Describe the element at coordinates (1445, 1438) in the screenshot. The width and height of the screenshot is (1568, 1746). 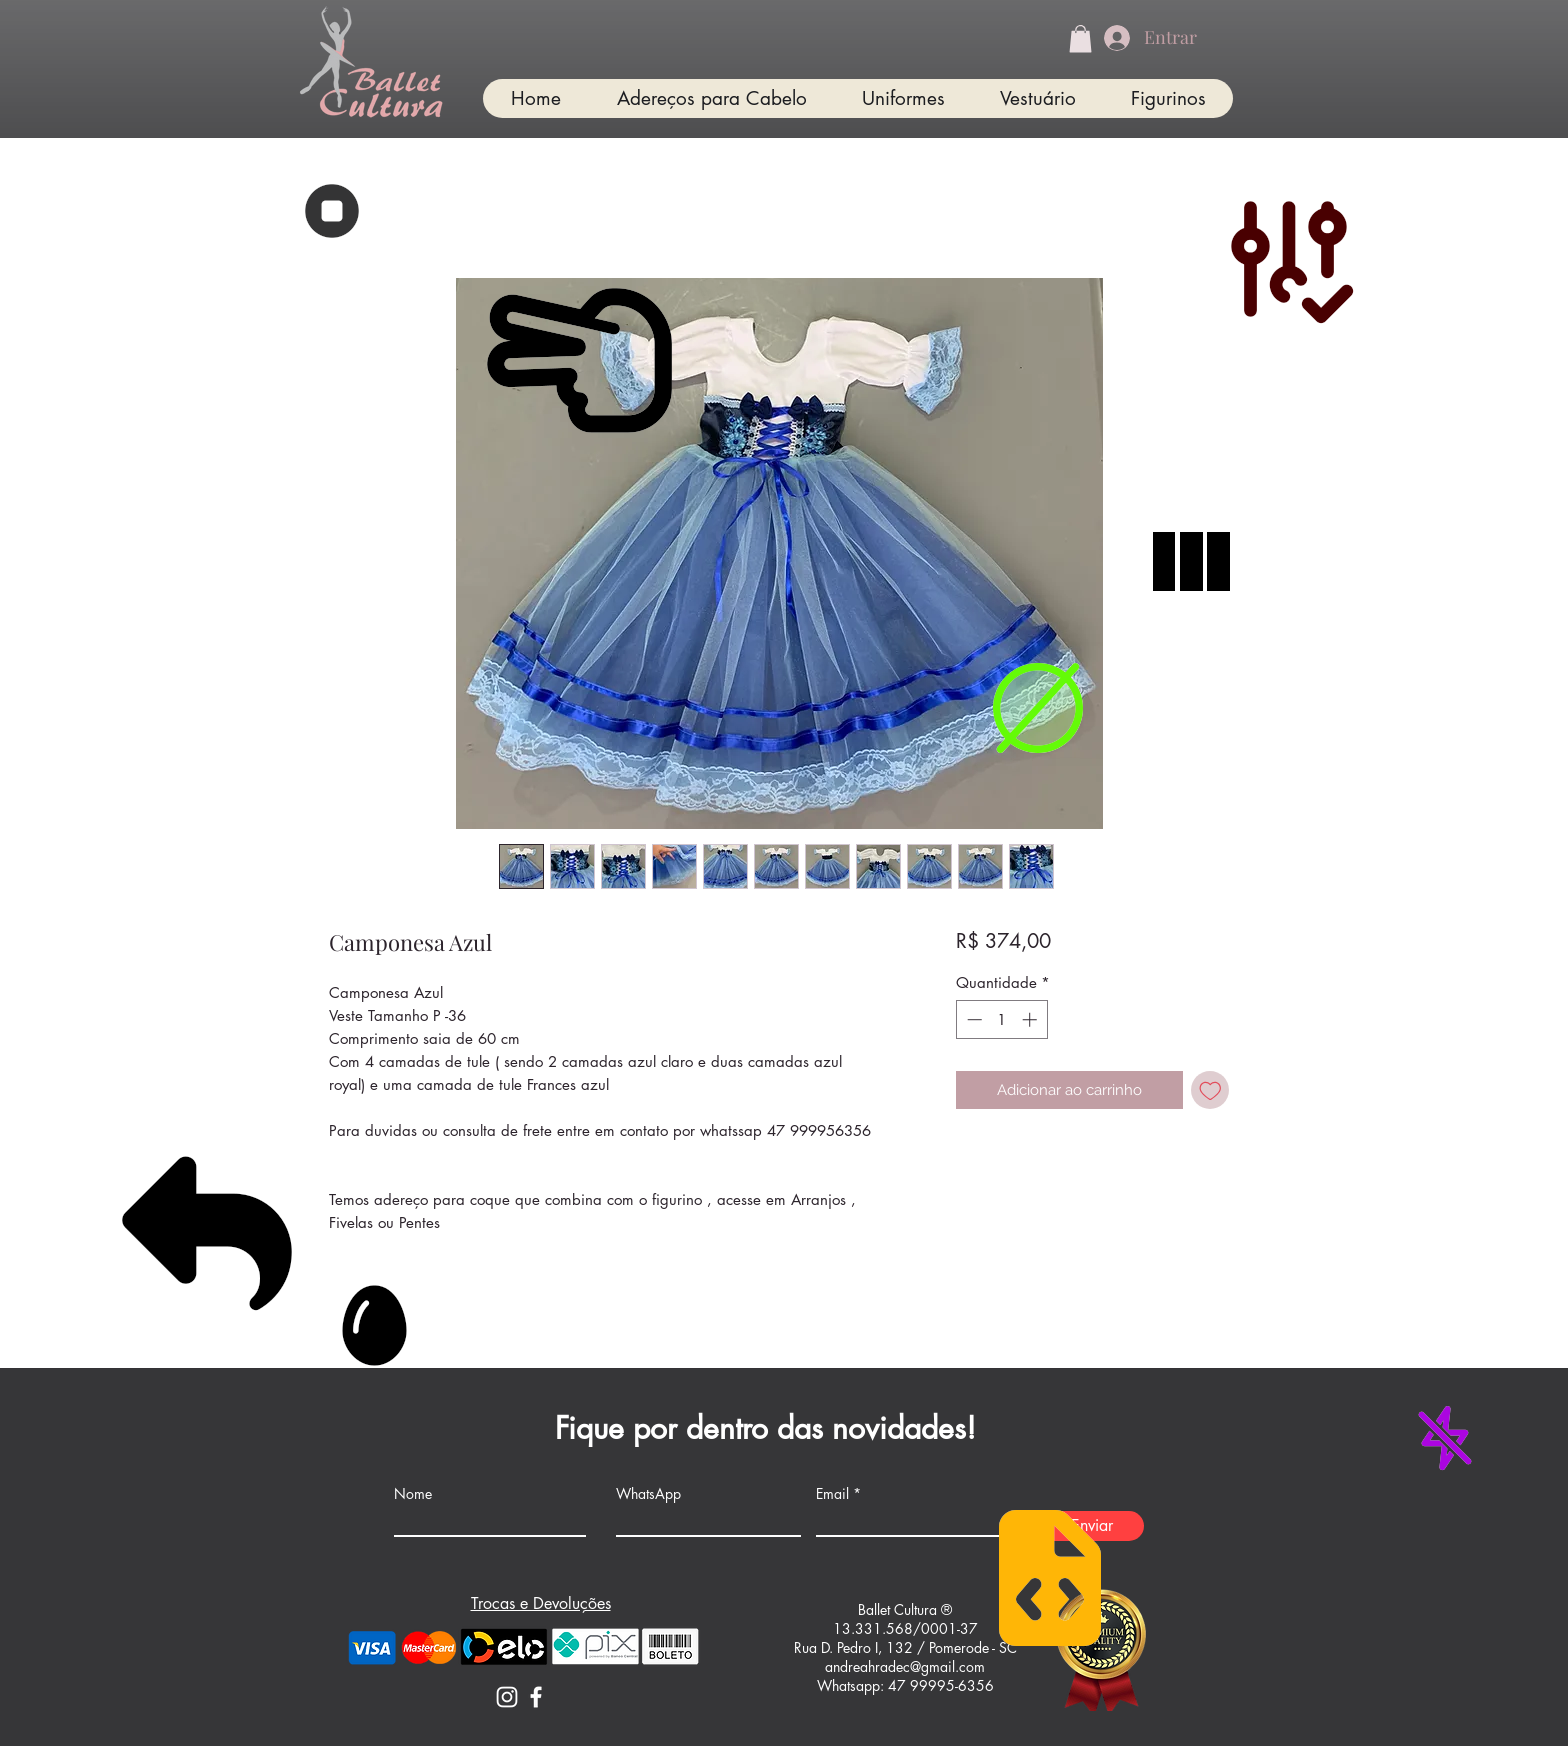
I see `disable camera flash` at that location.